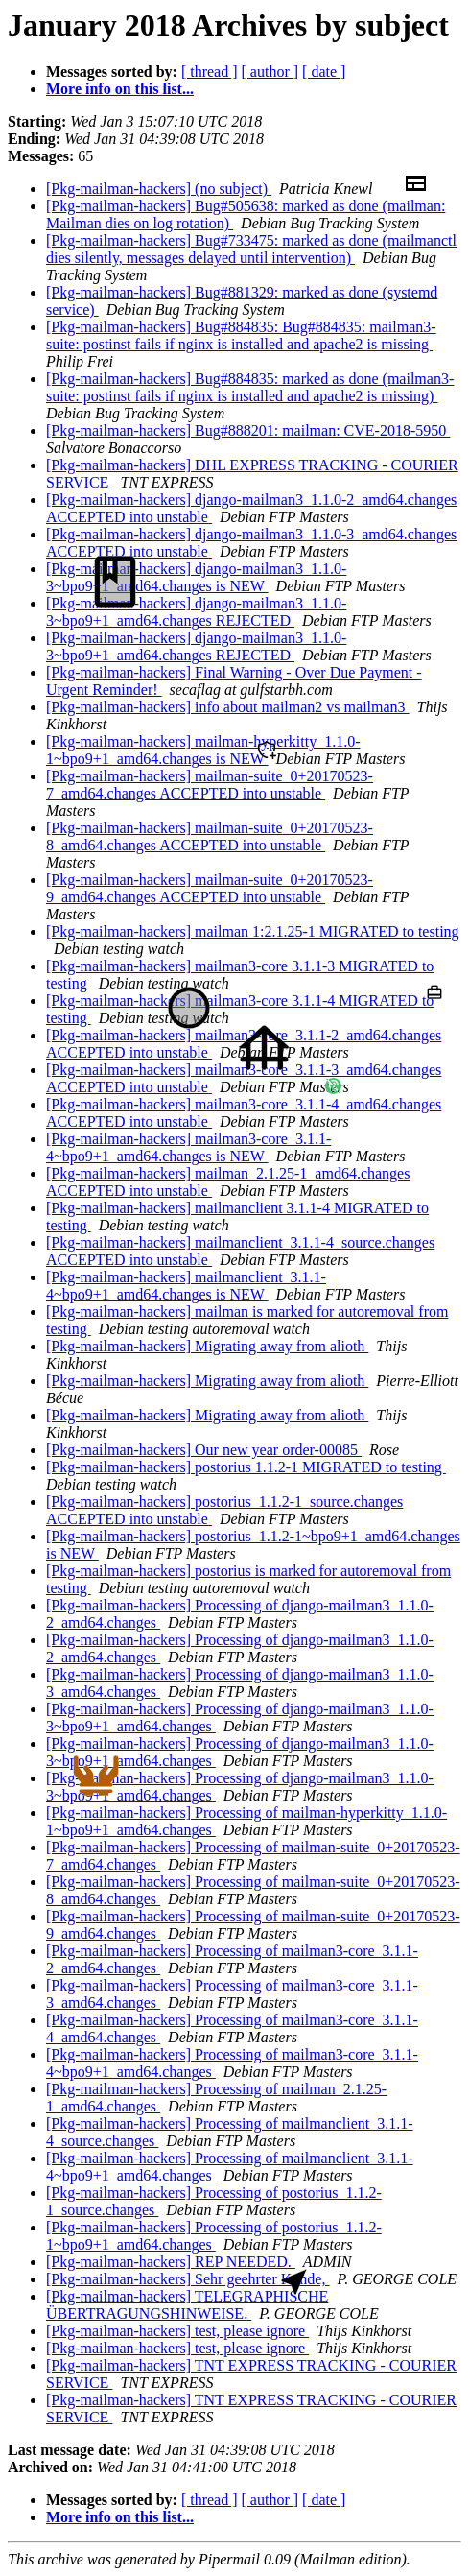 This screenshot has height=2576, width=469. I want to click on access travel documents or itinerary, so click(434, 992).